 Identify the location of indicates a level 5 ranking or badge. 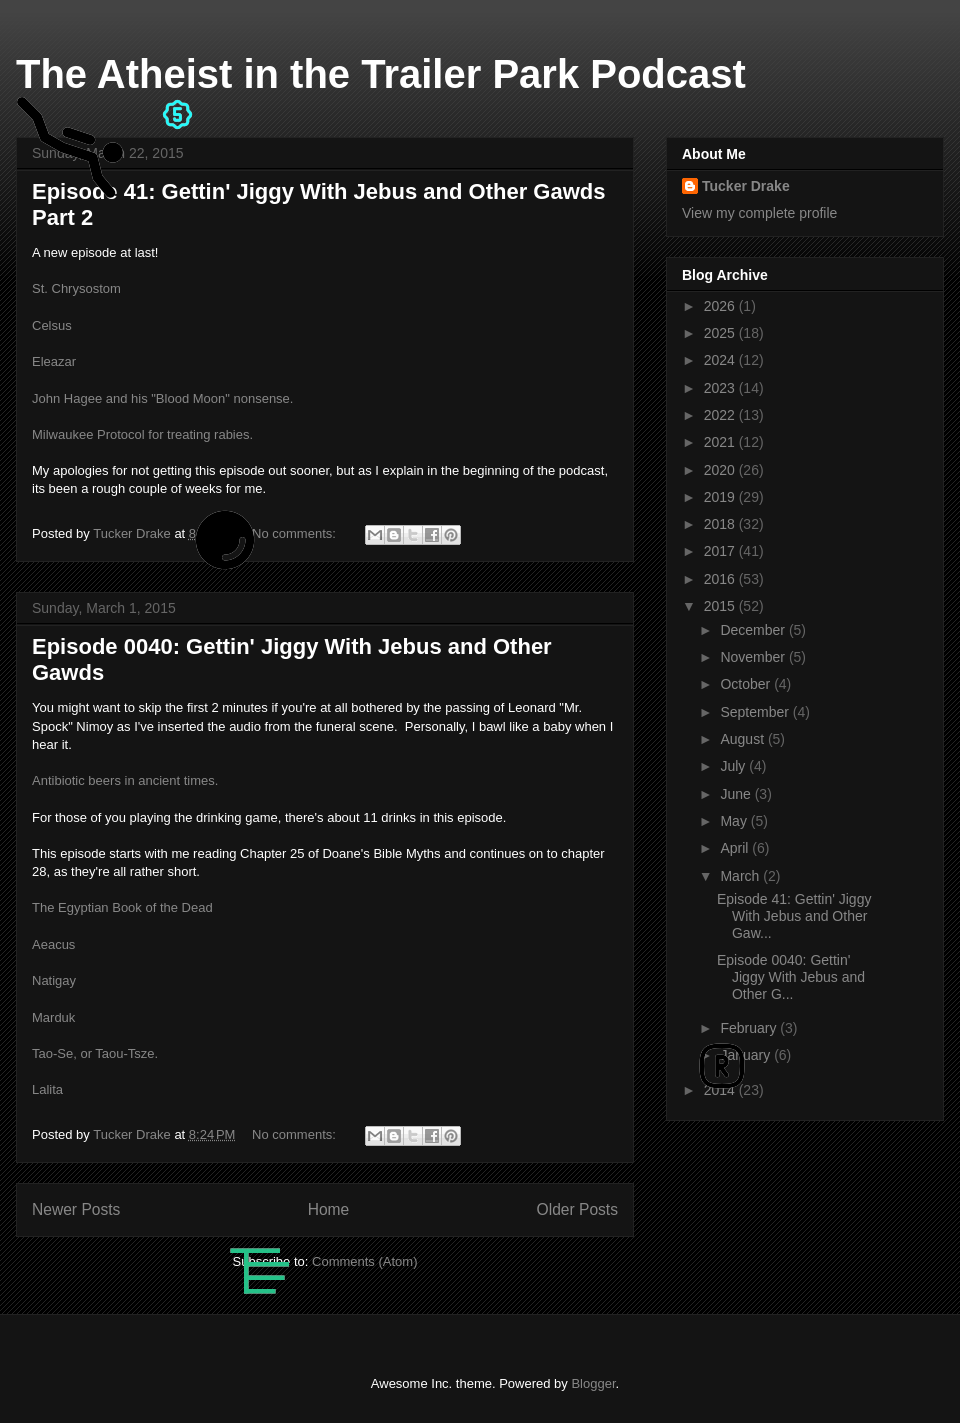
(177, 114).